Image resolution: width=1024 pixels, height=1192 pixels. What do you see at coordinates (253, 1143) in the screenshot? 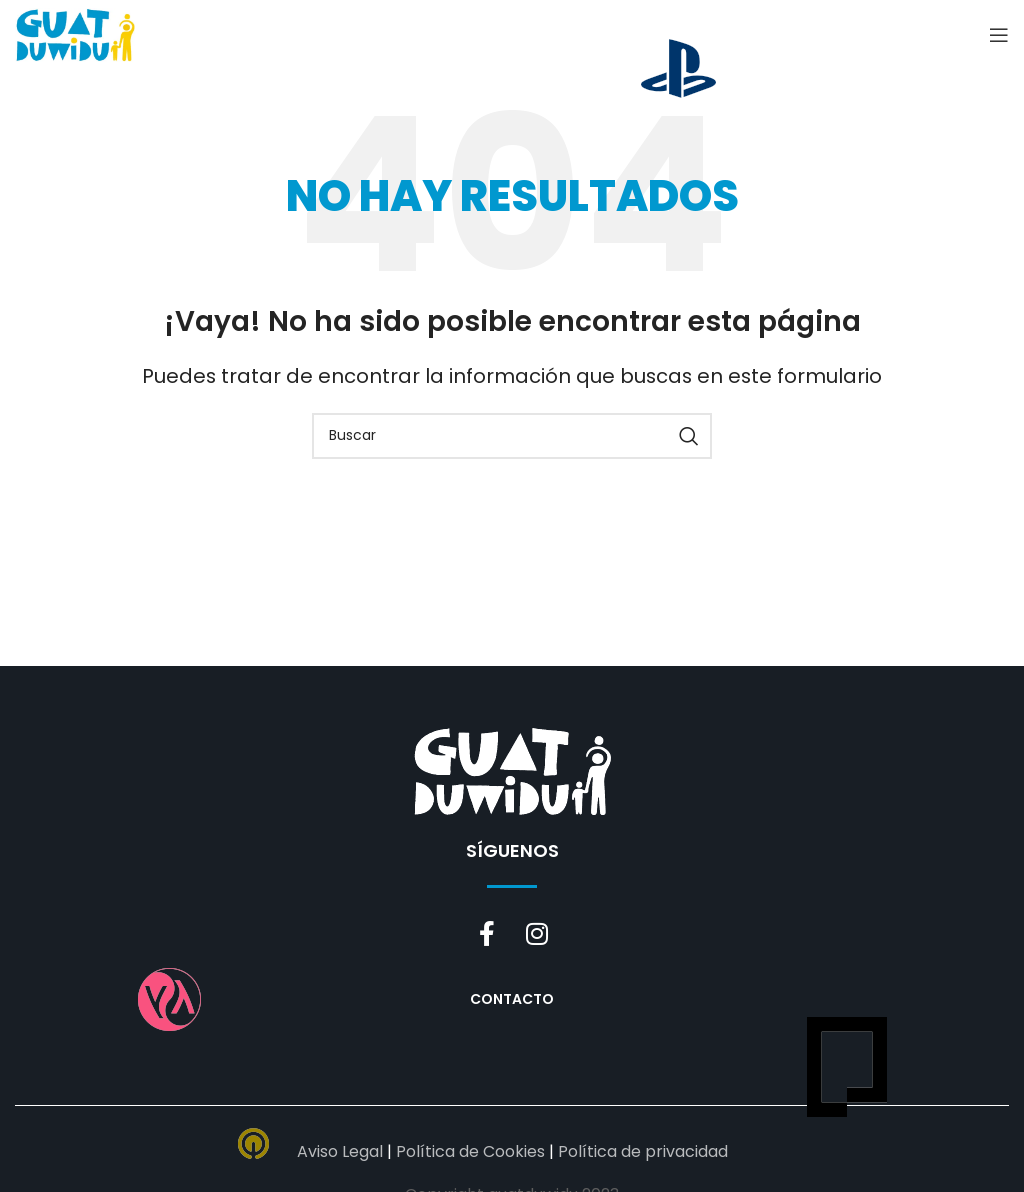
I see `open Qwiklabs learning platform` at bounding box center [253, 1143].